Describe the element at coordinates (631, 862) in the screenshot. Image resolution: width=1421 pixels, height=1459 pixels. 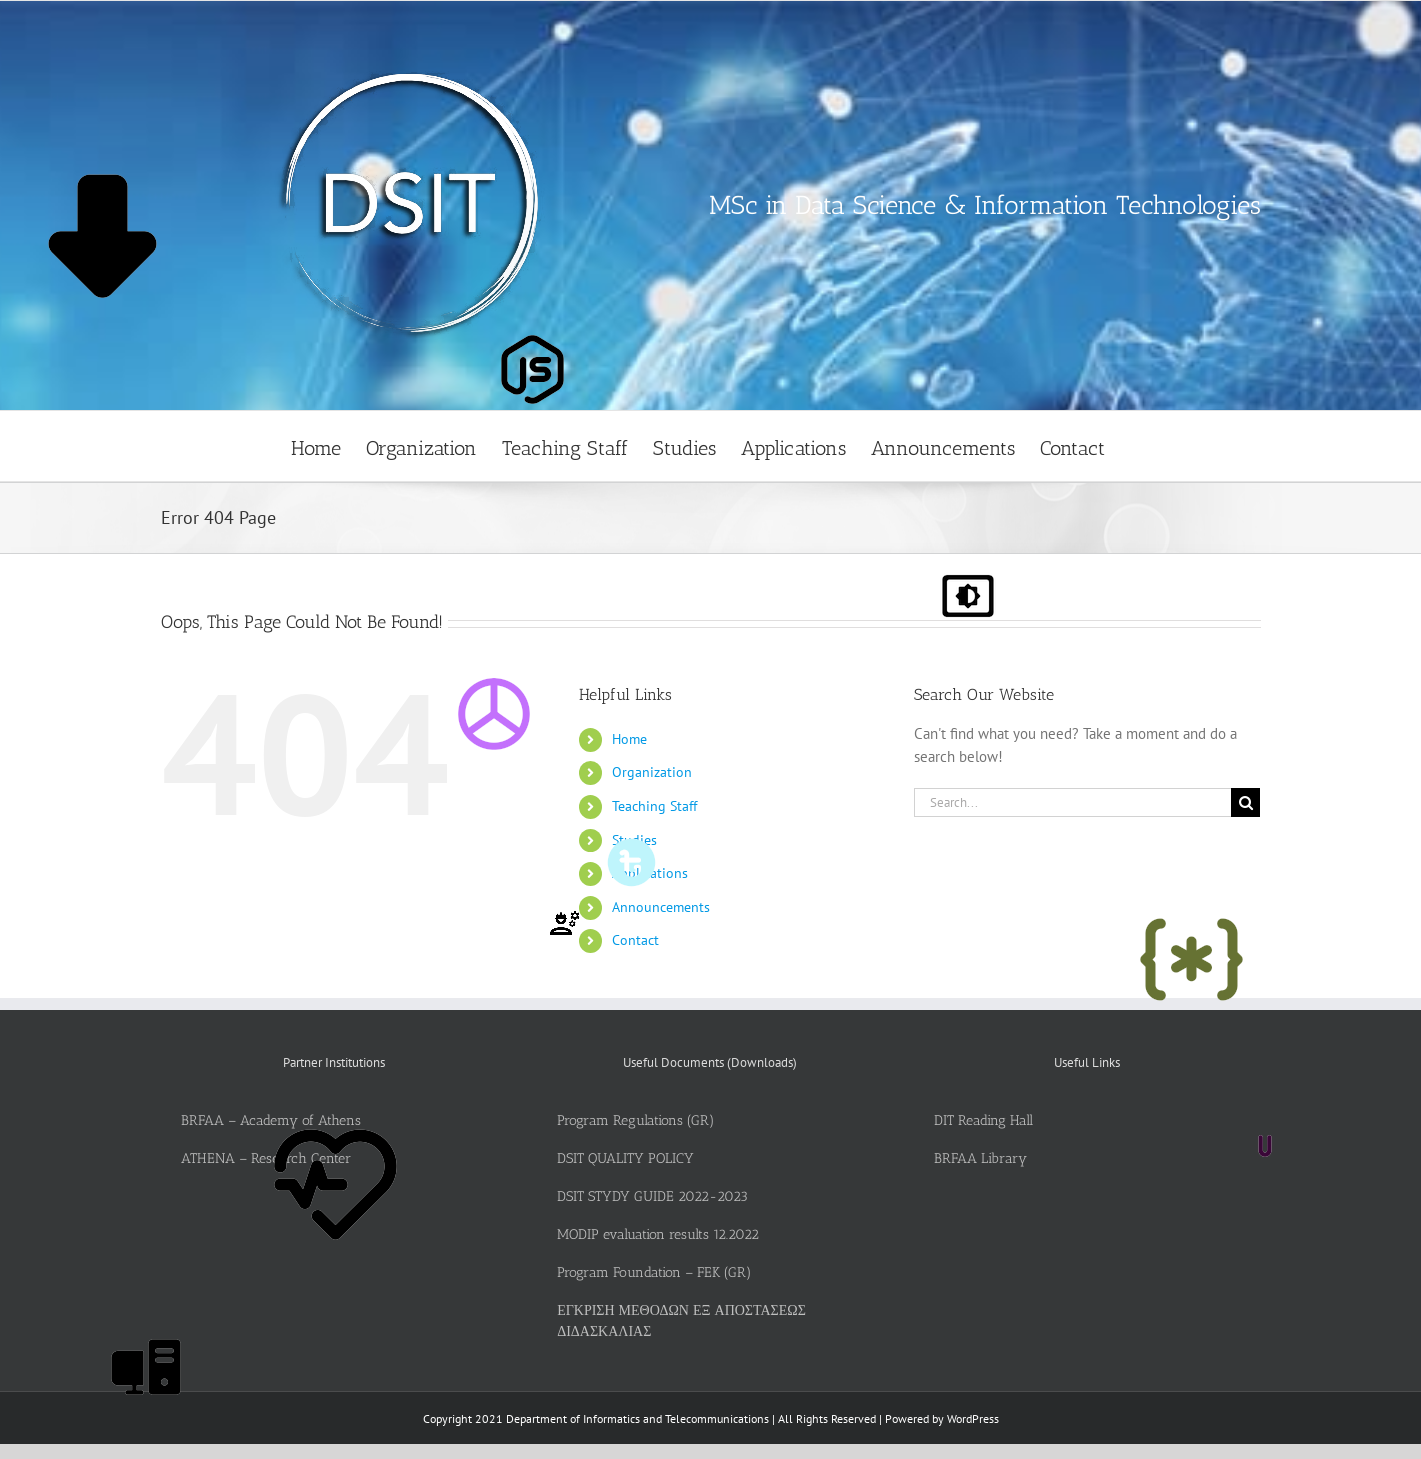
I see `bangladeshi taka currency indicator` at that location.